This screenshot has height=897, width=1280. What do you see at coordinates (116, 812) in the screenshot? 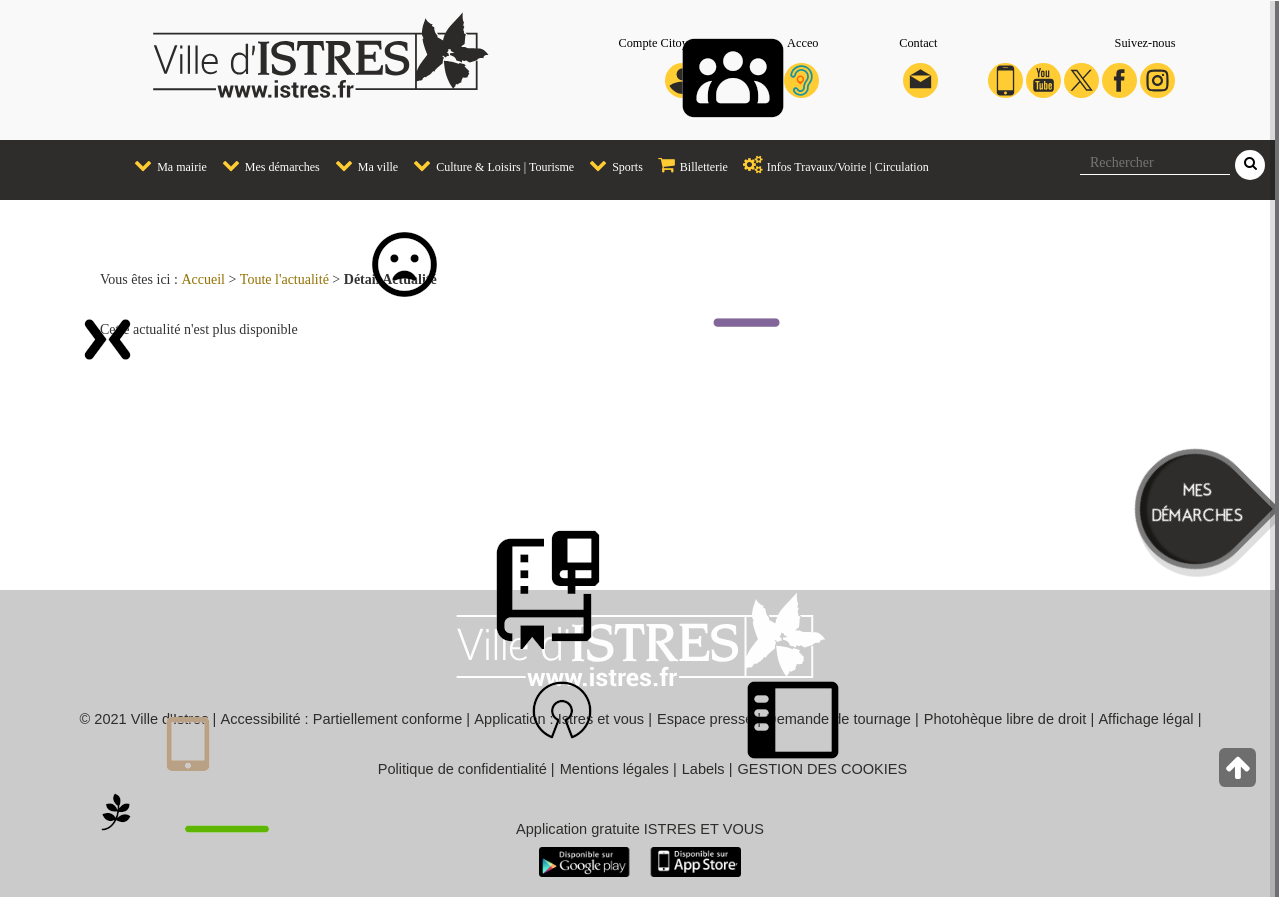
I see `pagelines brand logo` at bounding box center [116, 812].